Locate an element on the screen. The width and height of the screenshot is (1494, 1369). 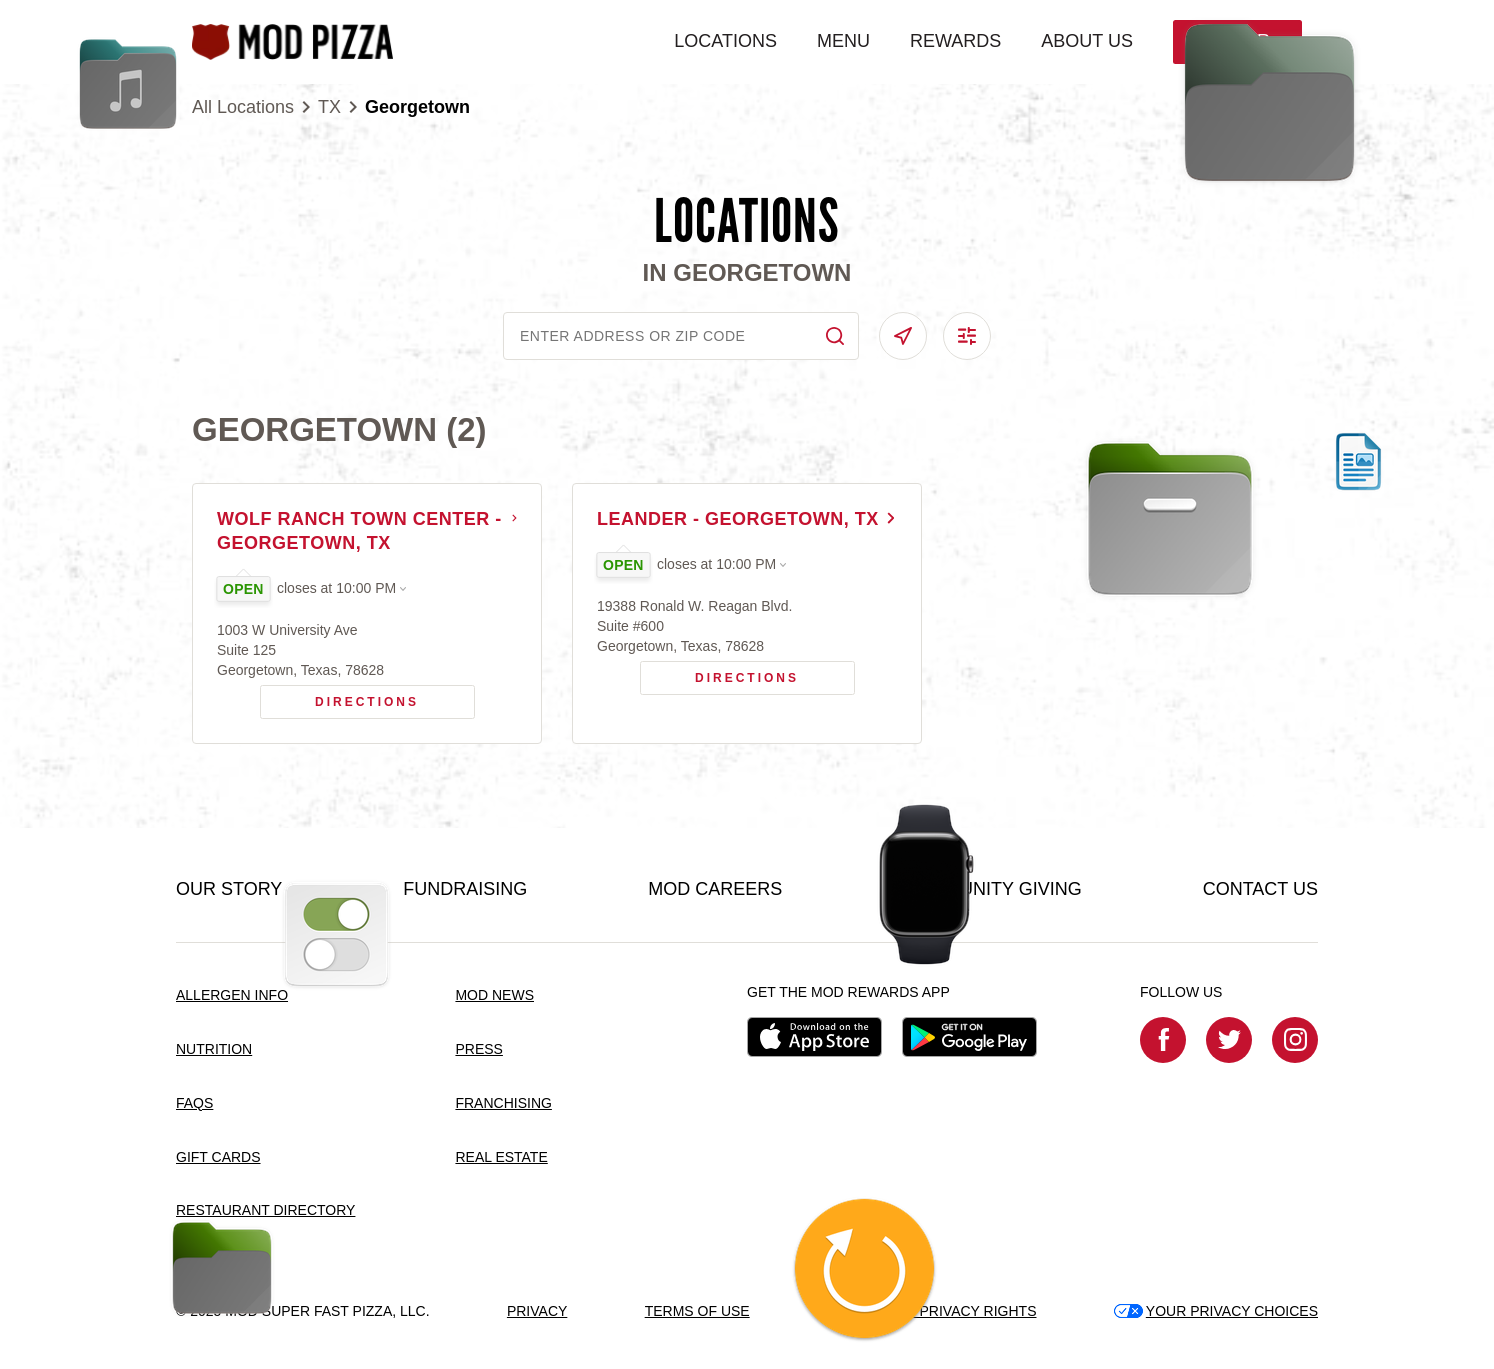
open your music folder is located at coordinates (128, 84).